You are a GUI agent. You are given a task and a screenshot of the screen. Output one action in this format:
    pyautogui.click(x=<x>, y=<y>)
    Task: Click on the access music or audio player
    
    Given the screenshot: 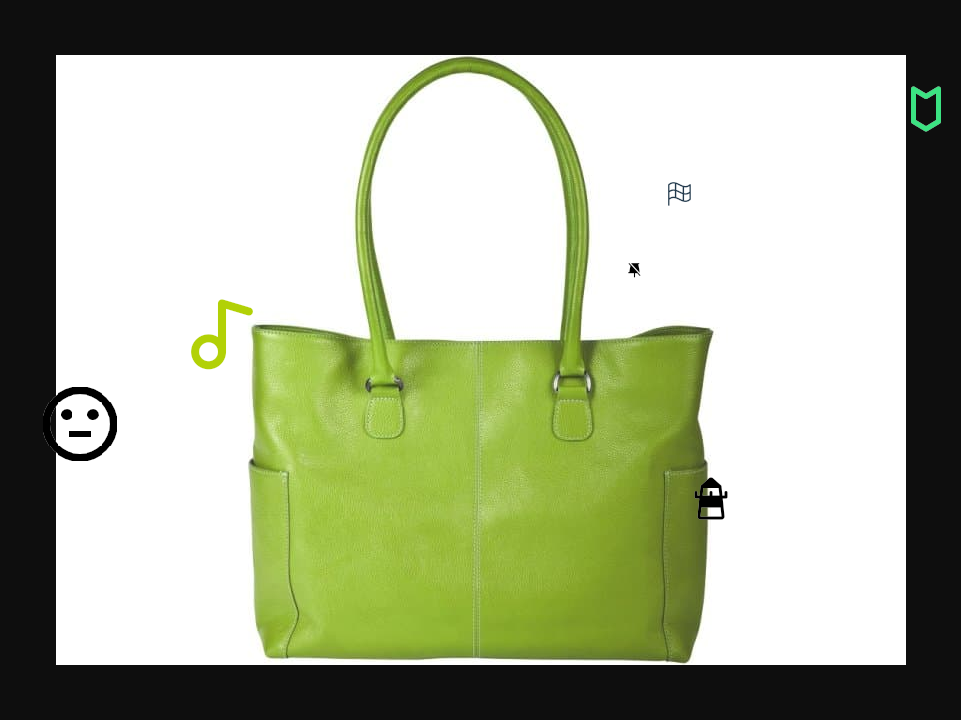 What is the action you would take?
    pyautogui.click(x=222, y=333)
    